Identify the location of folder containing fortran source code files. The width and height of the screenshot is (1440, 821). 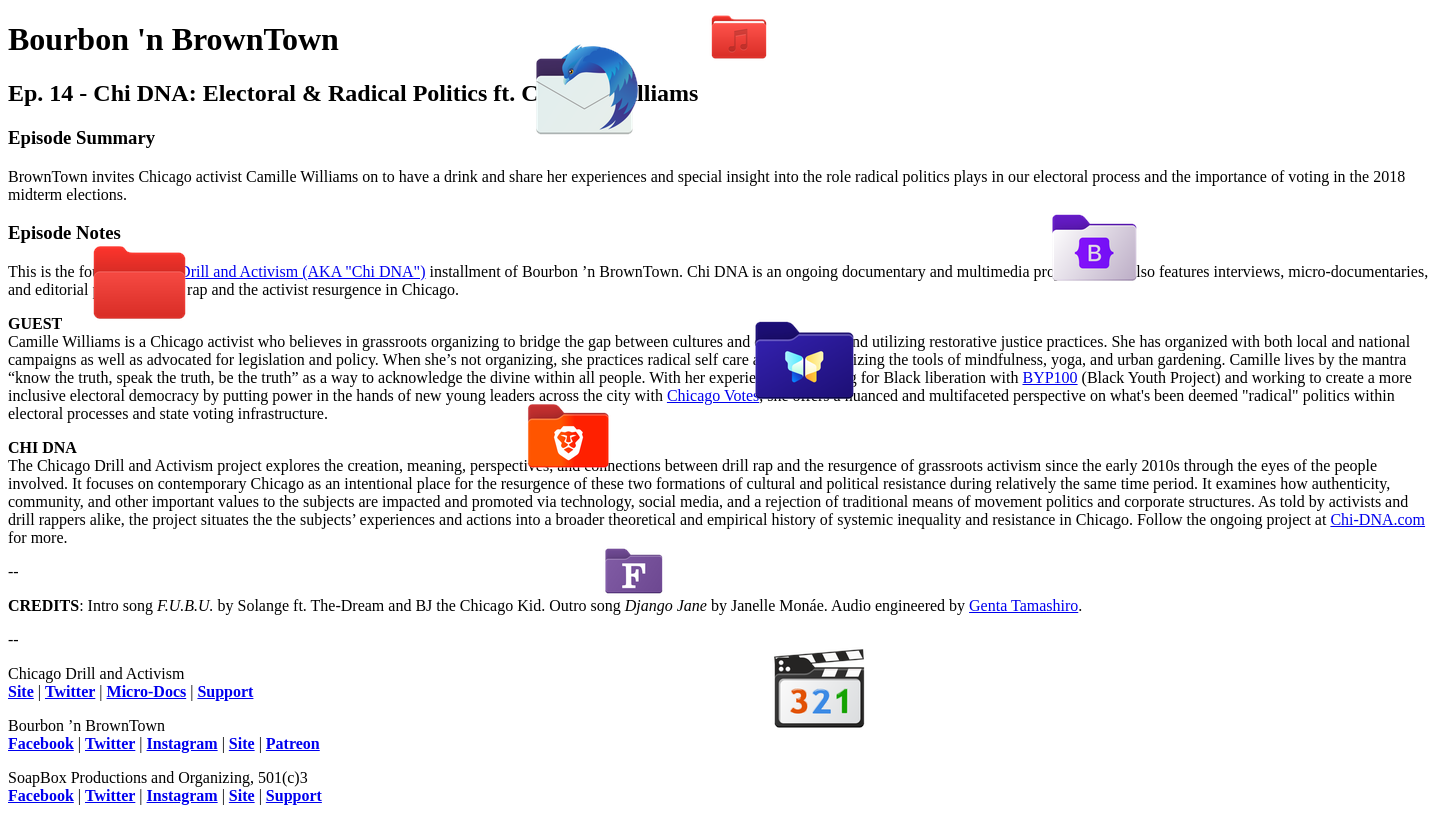
(633, 572).